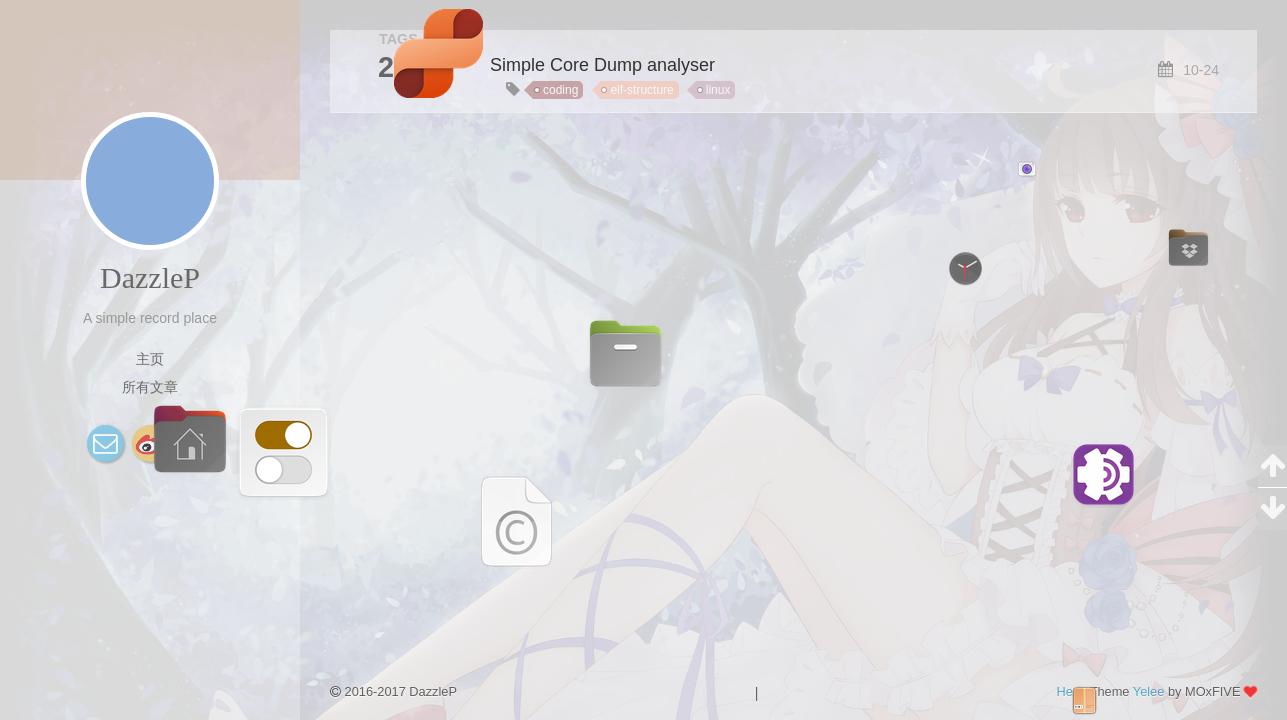 The height and width of the screenshot is (720, 1287). Describe the element at coordinates (438, 53) in the screenshot. I see `open microsoft power apps` at that location.